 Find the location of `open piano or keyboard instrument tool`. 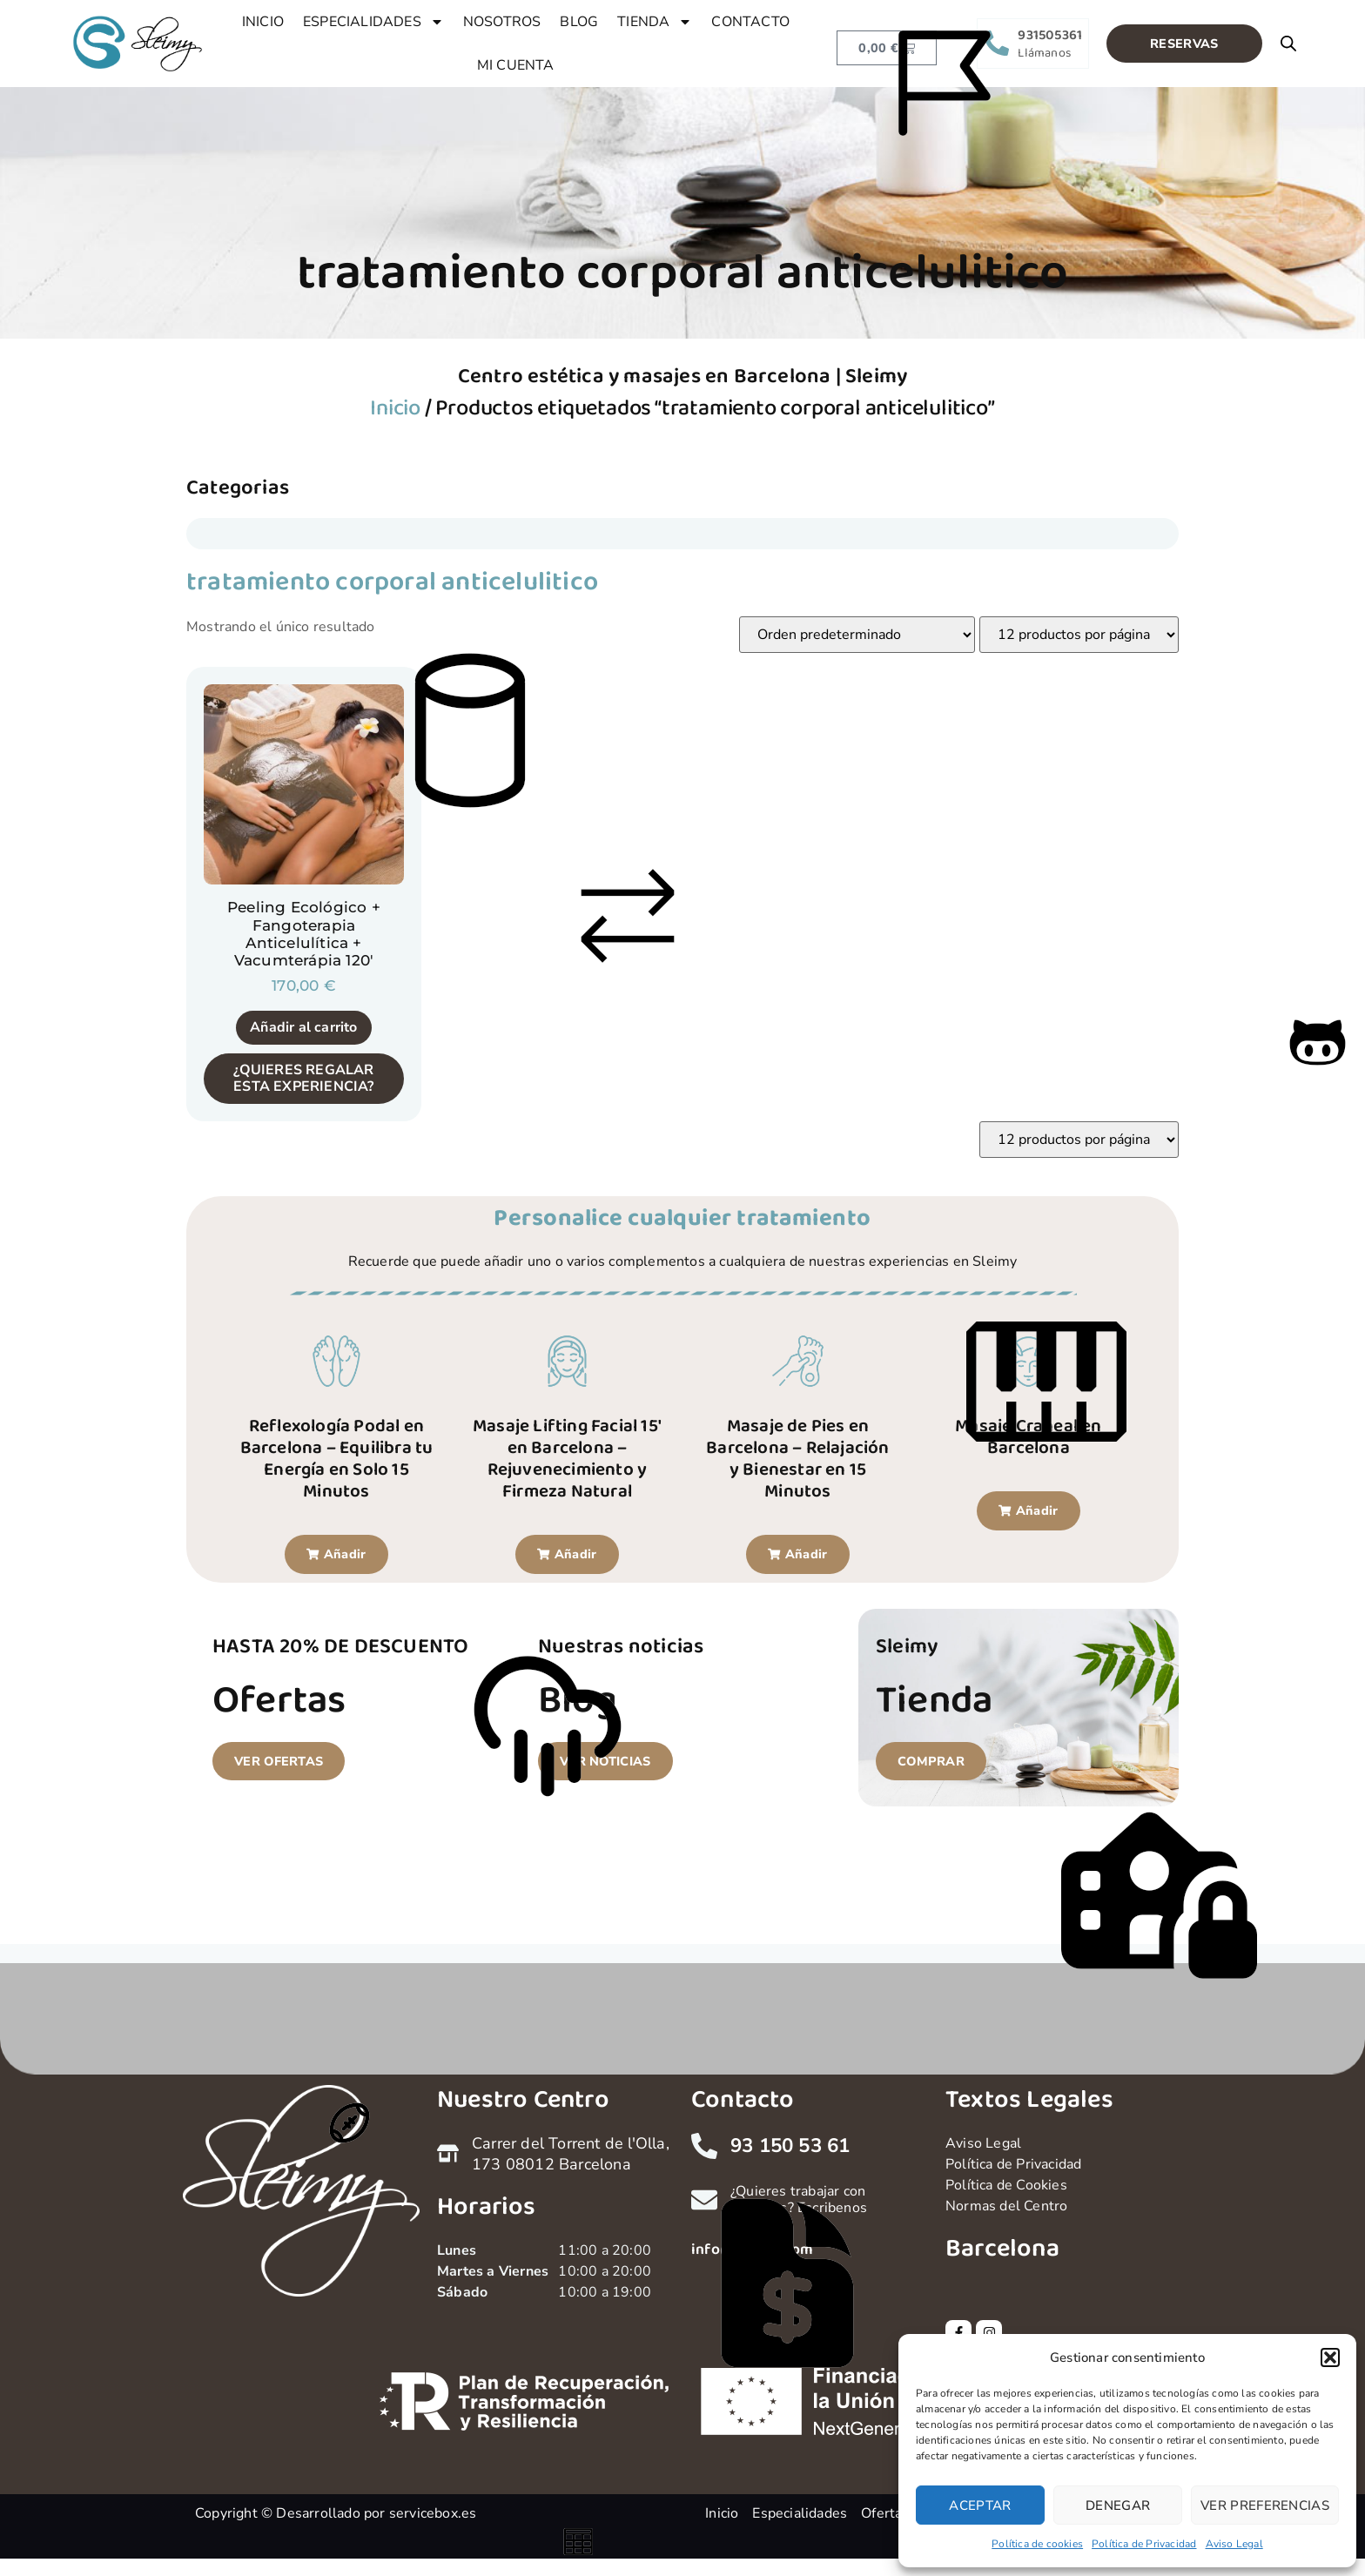

open piano or keyboard instrument tool is located at coordinates (1046, 1382).